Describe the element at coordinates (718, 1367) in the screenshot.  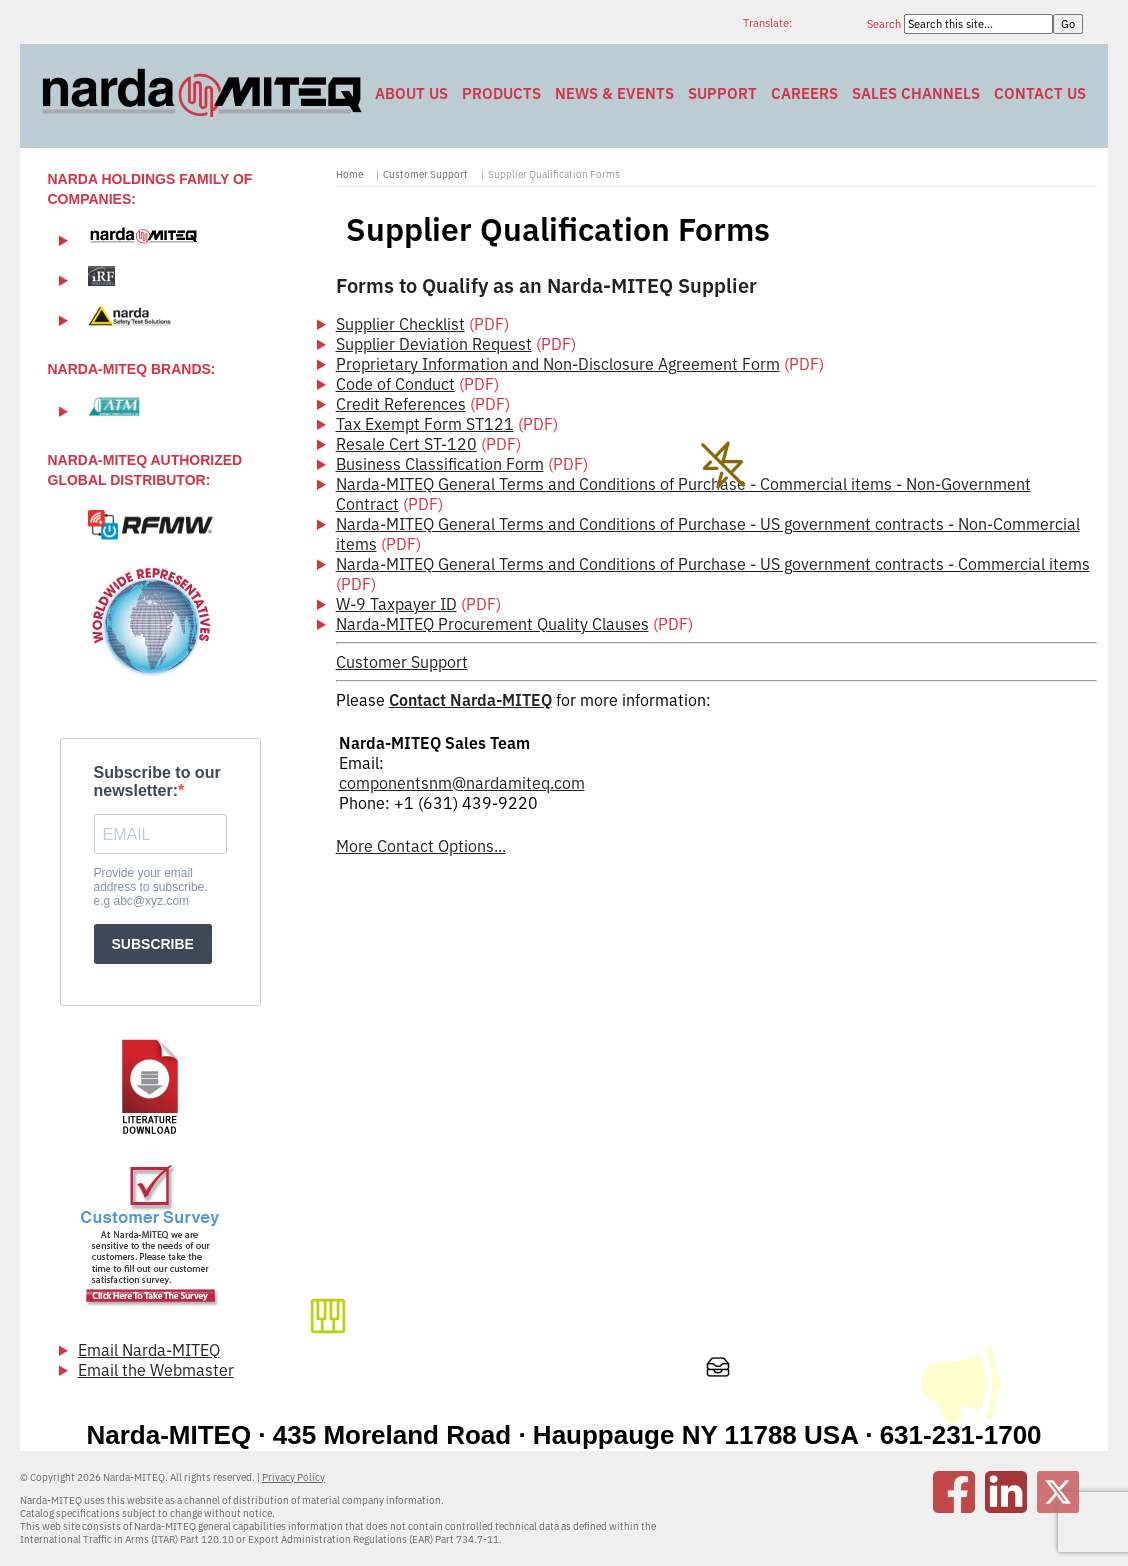
I see `view all inboxes` at that location.